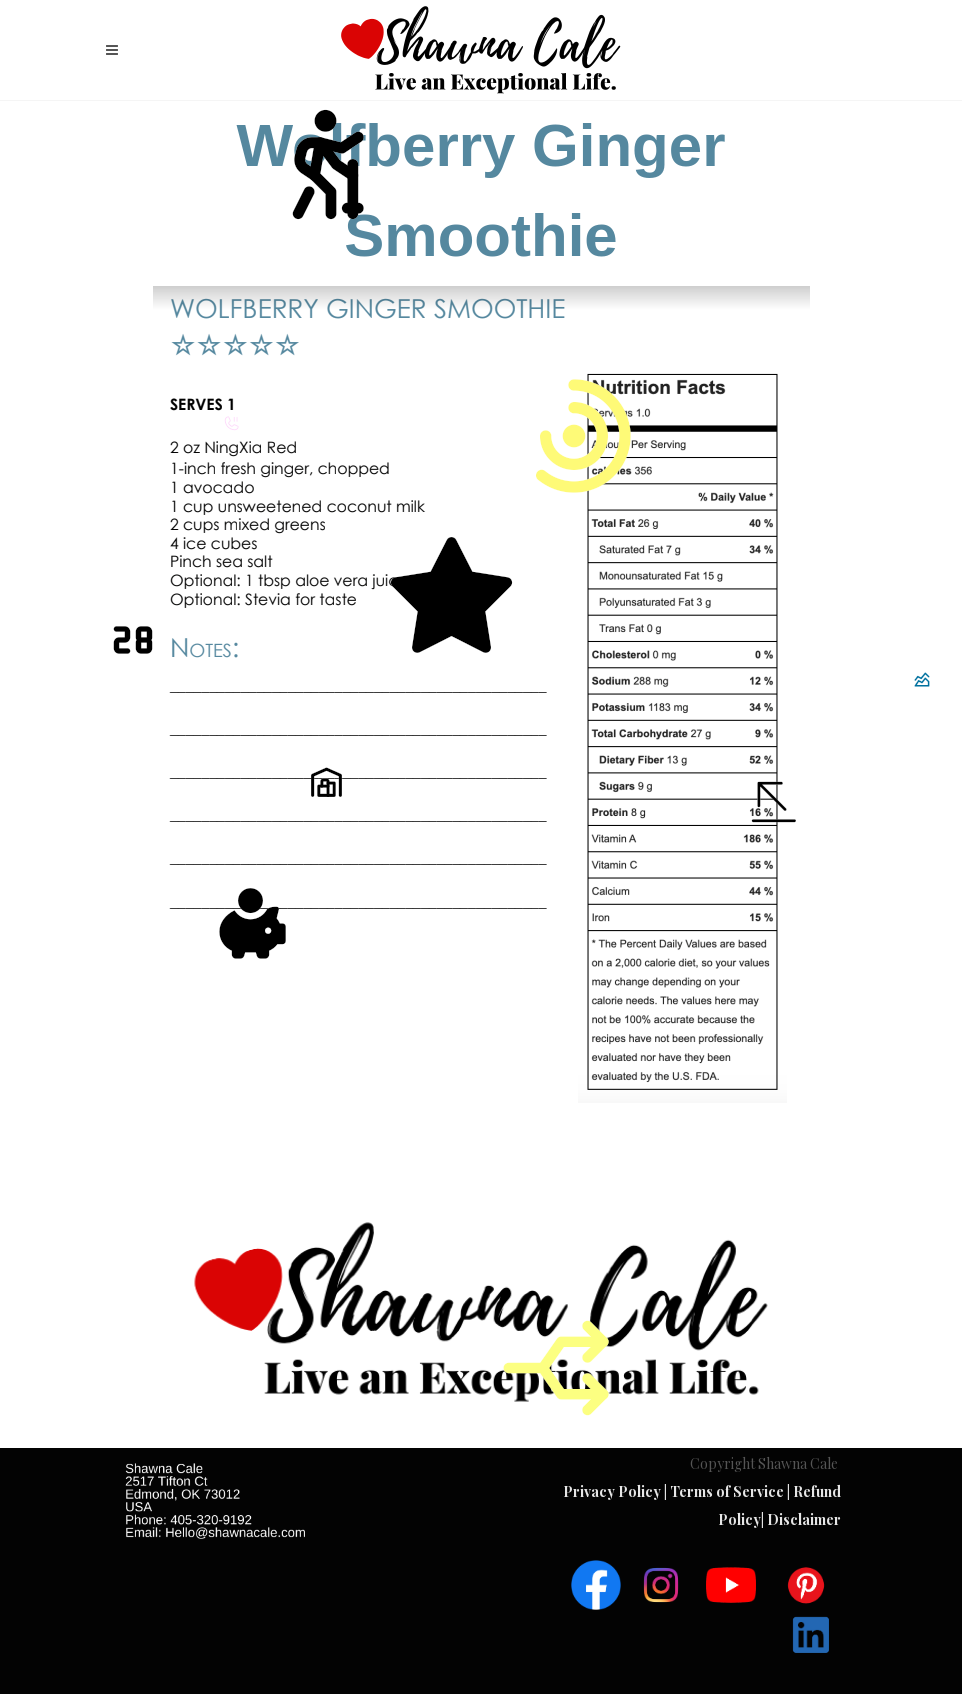 Image resolution: width=962 pixels, height=1694 pixels. I want to click on access savings or budget features, so click(250, 925).